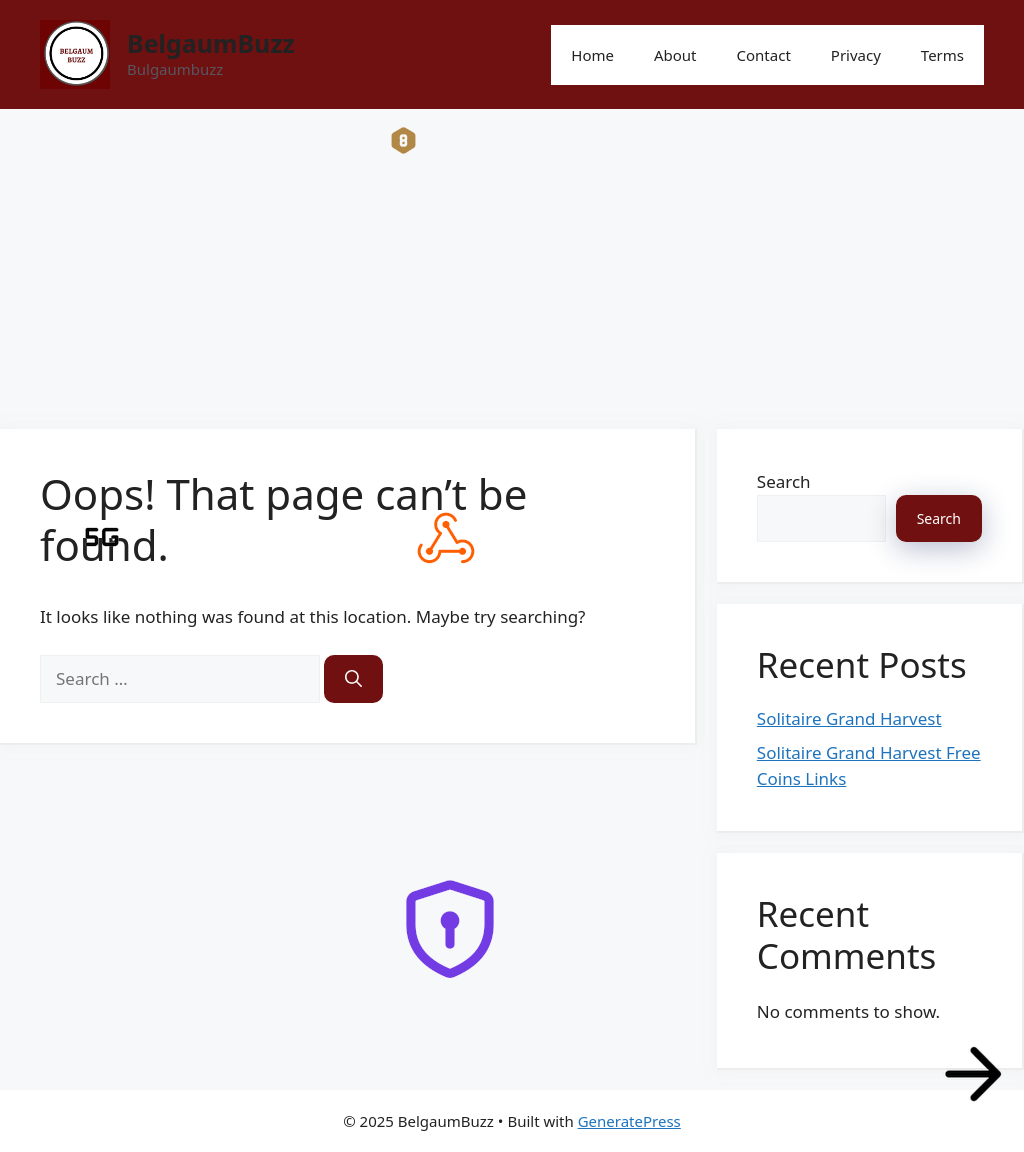  What do you see at coordinates (102, 537) in the screenshot?
I see `indicates 5G network connectivity` at bounding box center [102, 537].